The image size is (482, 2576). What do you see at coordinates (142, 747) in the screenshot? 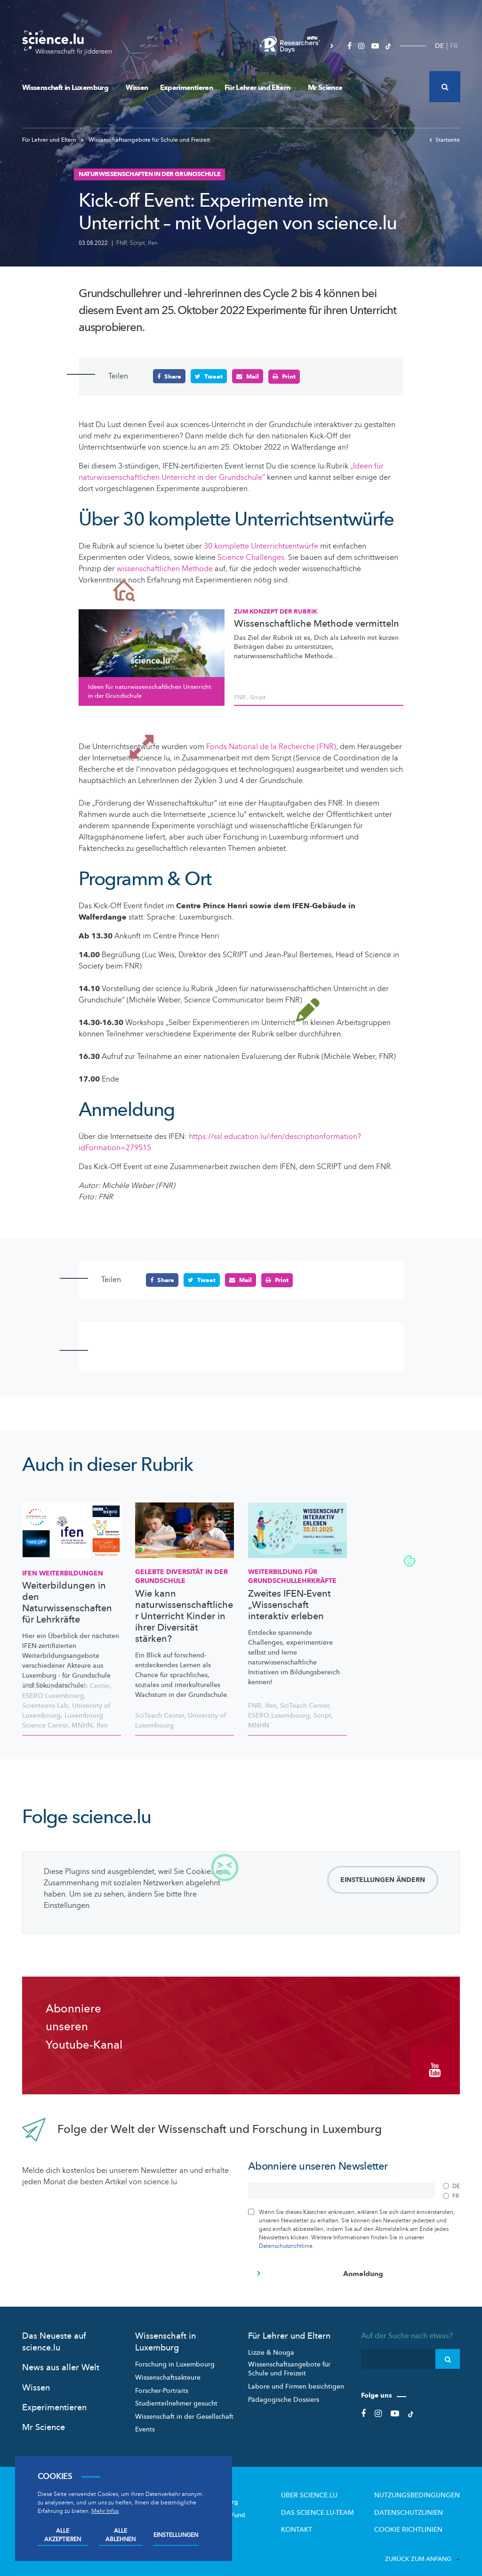
I see `expand to fullscreen mode` at bounding box center [142, 747].